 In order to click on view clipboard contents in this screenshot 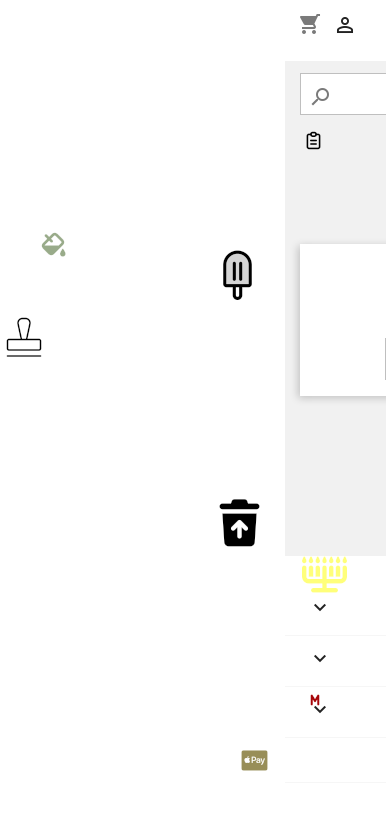, I will do `click(313, 140)`.